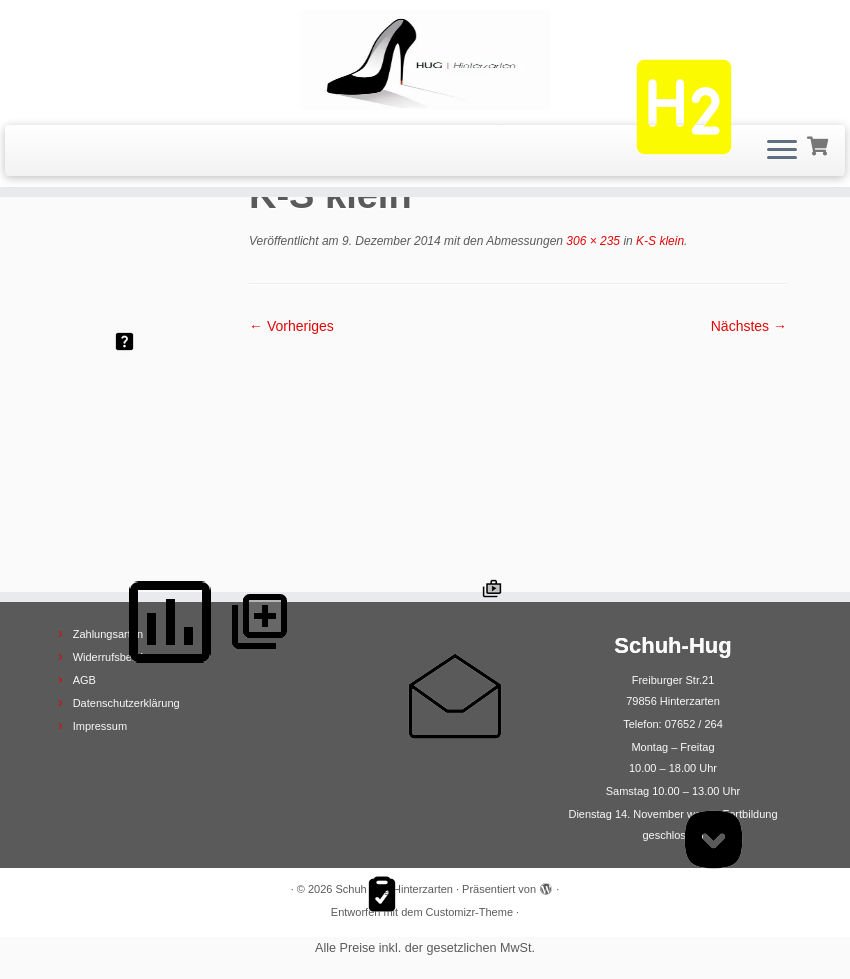 The height and width of the screenshot is (979, 850). I want to click on access help center or support resources, so click(124, 341).